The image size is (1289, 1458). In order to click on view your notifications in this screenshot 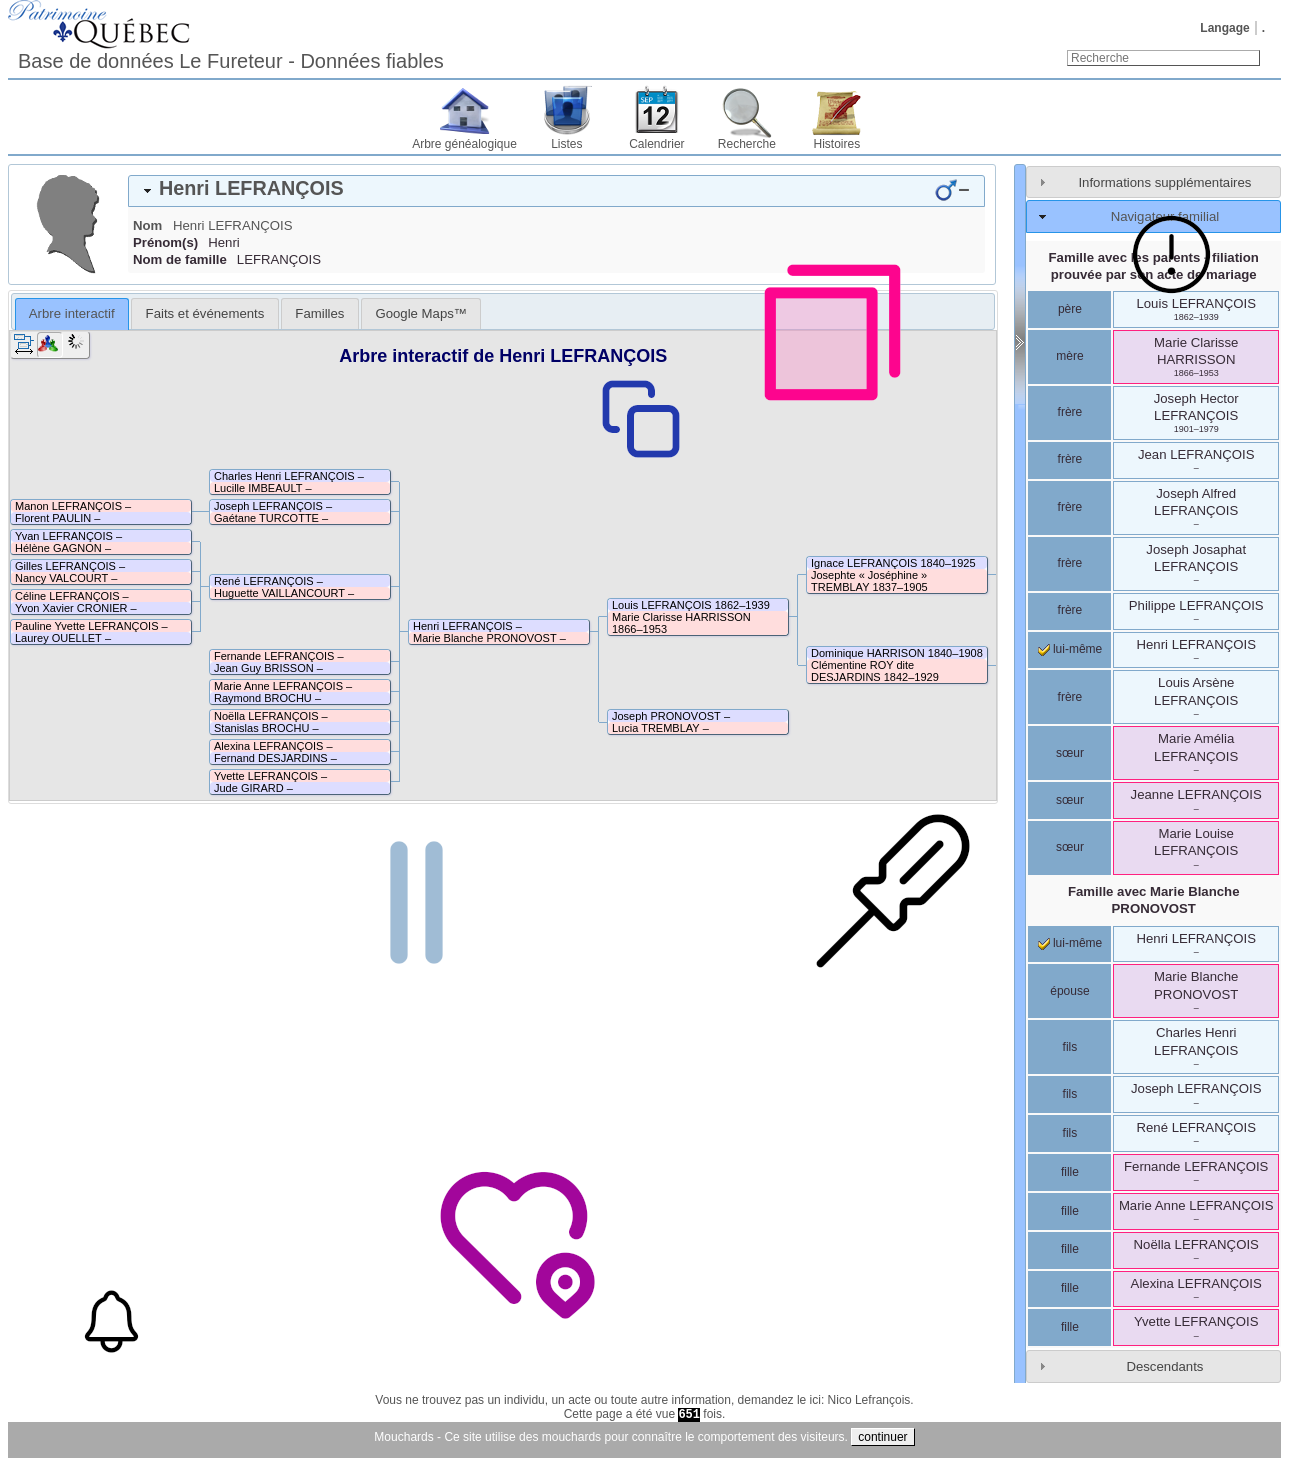, I will do `click(111, 1321)`.